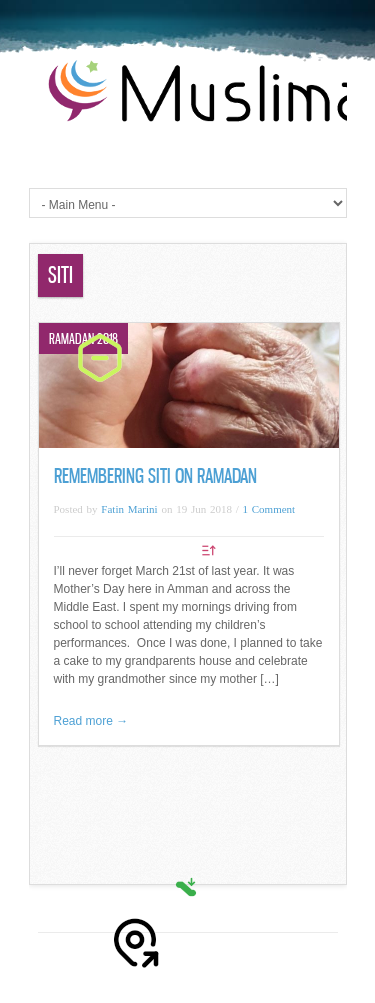 The width and height of the screenshot is (375, 1003). Describe the element at coordinates (208, 550) in the screenshot. I see `sort items in ascending order` at that location.